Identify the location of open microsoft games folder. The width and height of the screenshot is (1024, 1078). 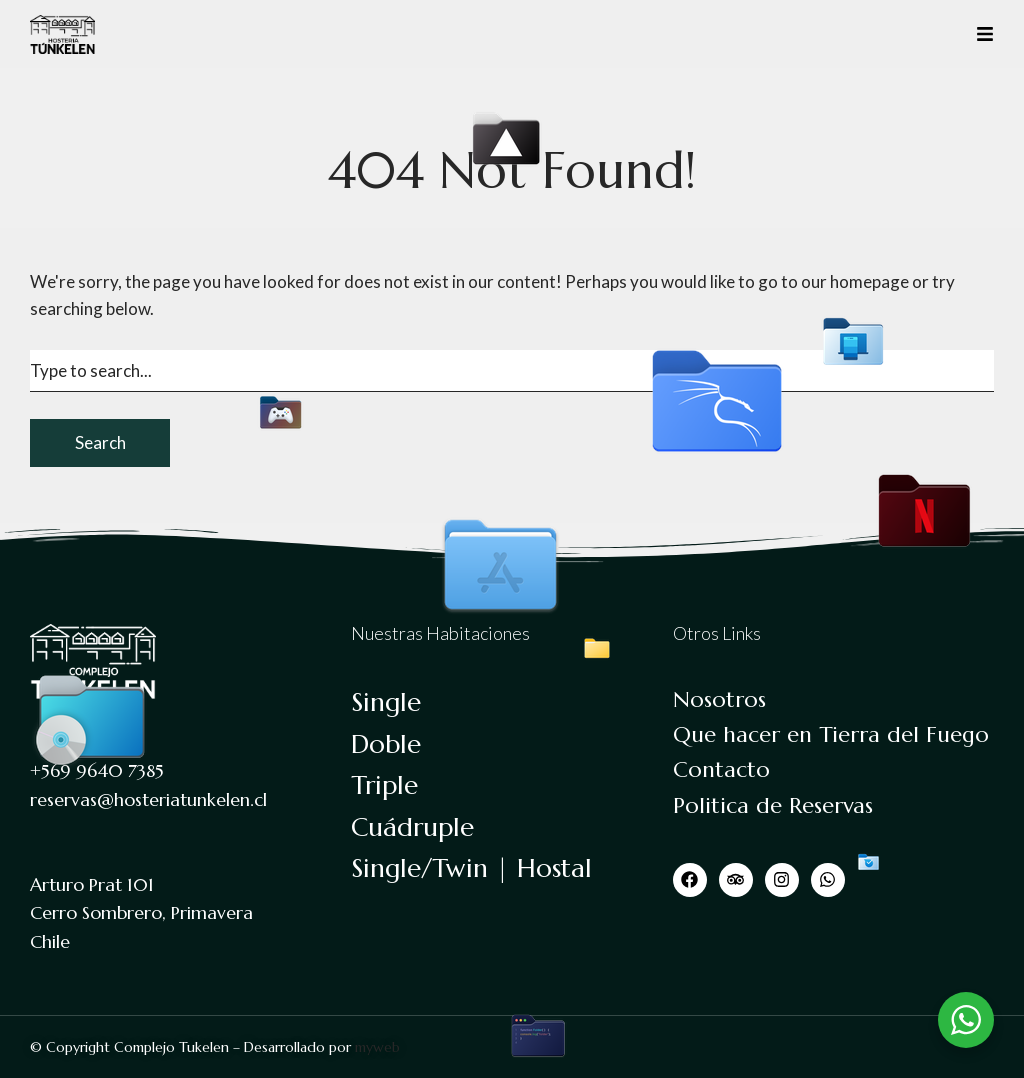
(280, 413).